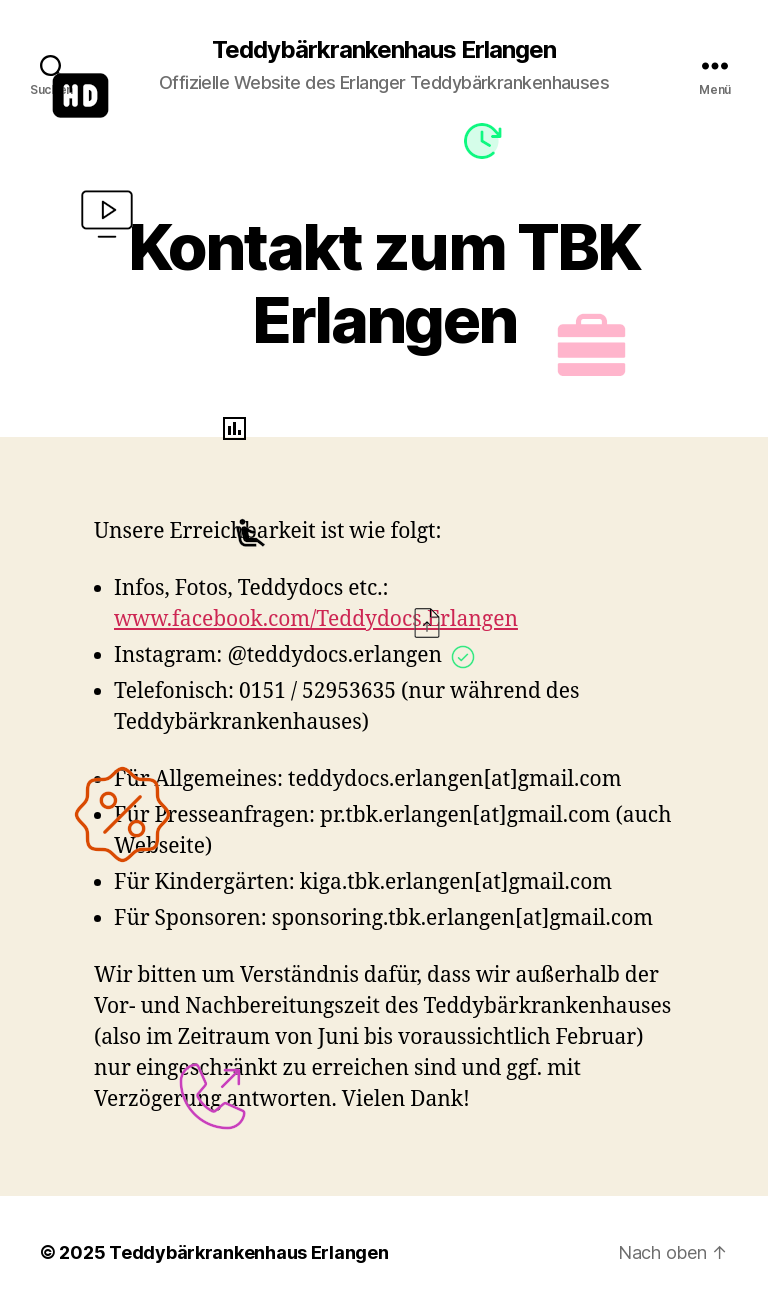  Describe the element at coordinates (250, 533) in the screenshot. I see `select extra legroom seating option` at that location.